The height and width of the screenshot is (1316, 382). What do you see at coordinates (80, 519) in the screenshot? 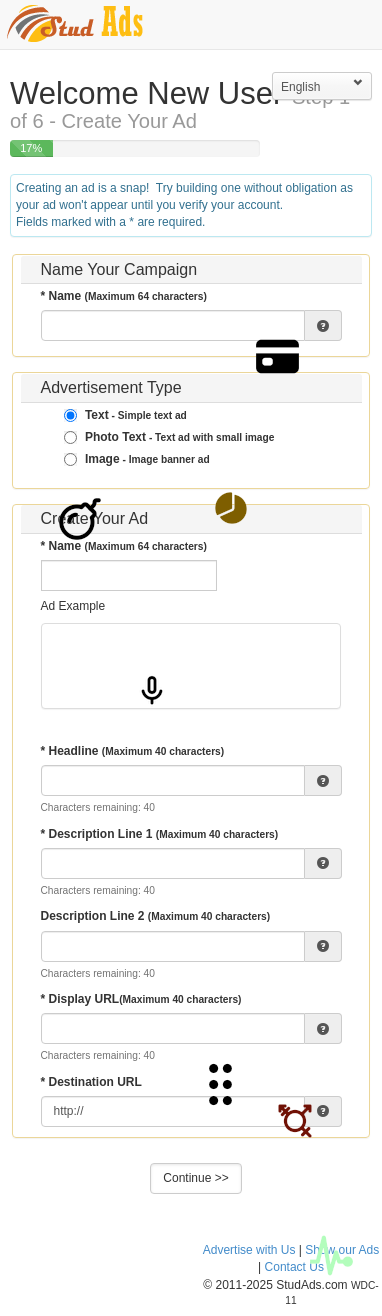
I see `indicates a destructive or dangerous action` at bounding box center [80, 519].